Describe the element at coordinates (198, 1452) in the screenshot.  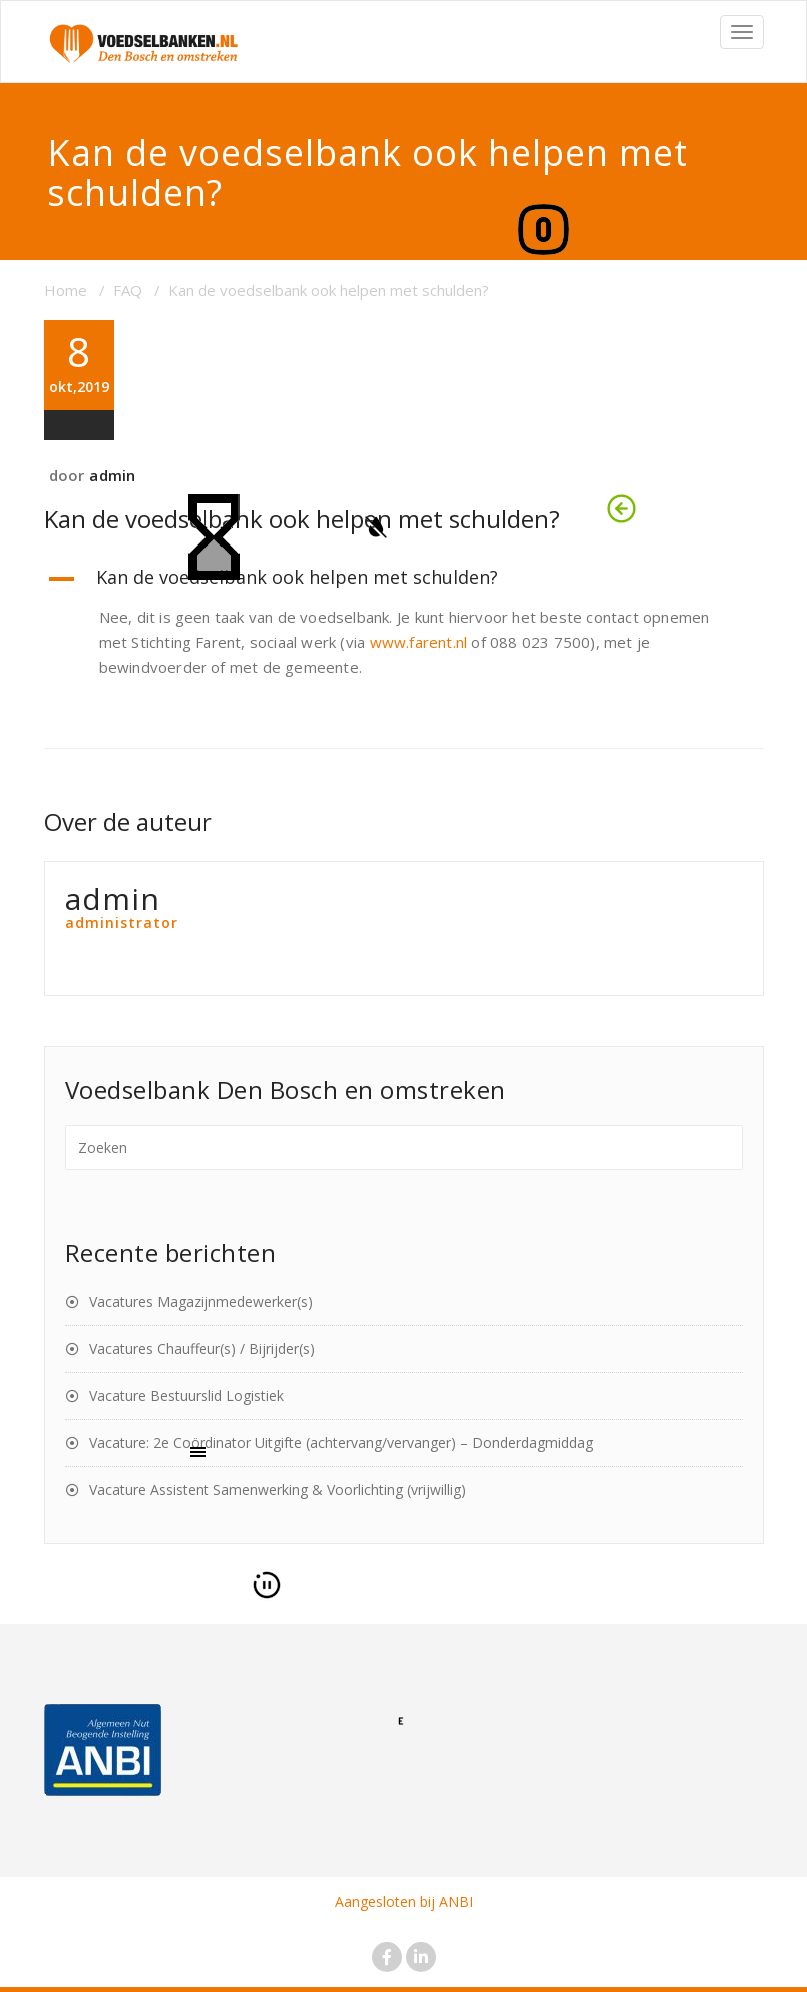
I see `open navigation menu` at that location.